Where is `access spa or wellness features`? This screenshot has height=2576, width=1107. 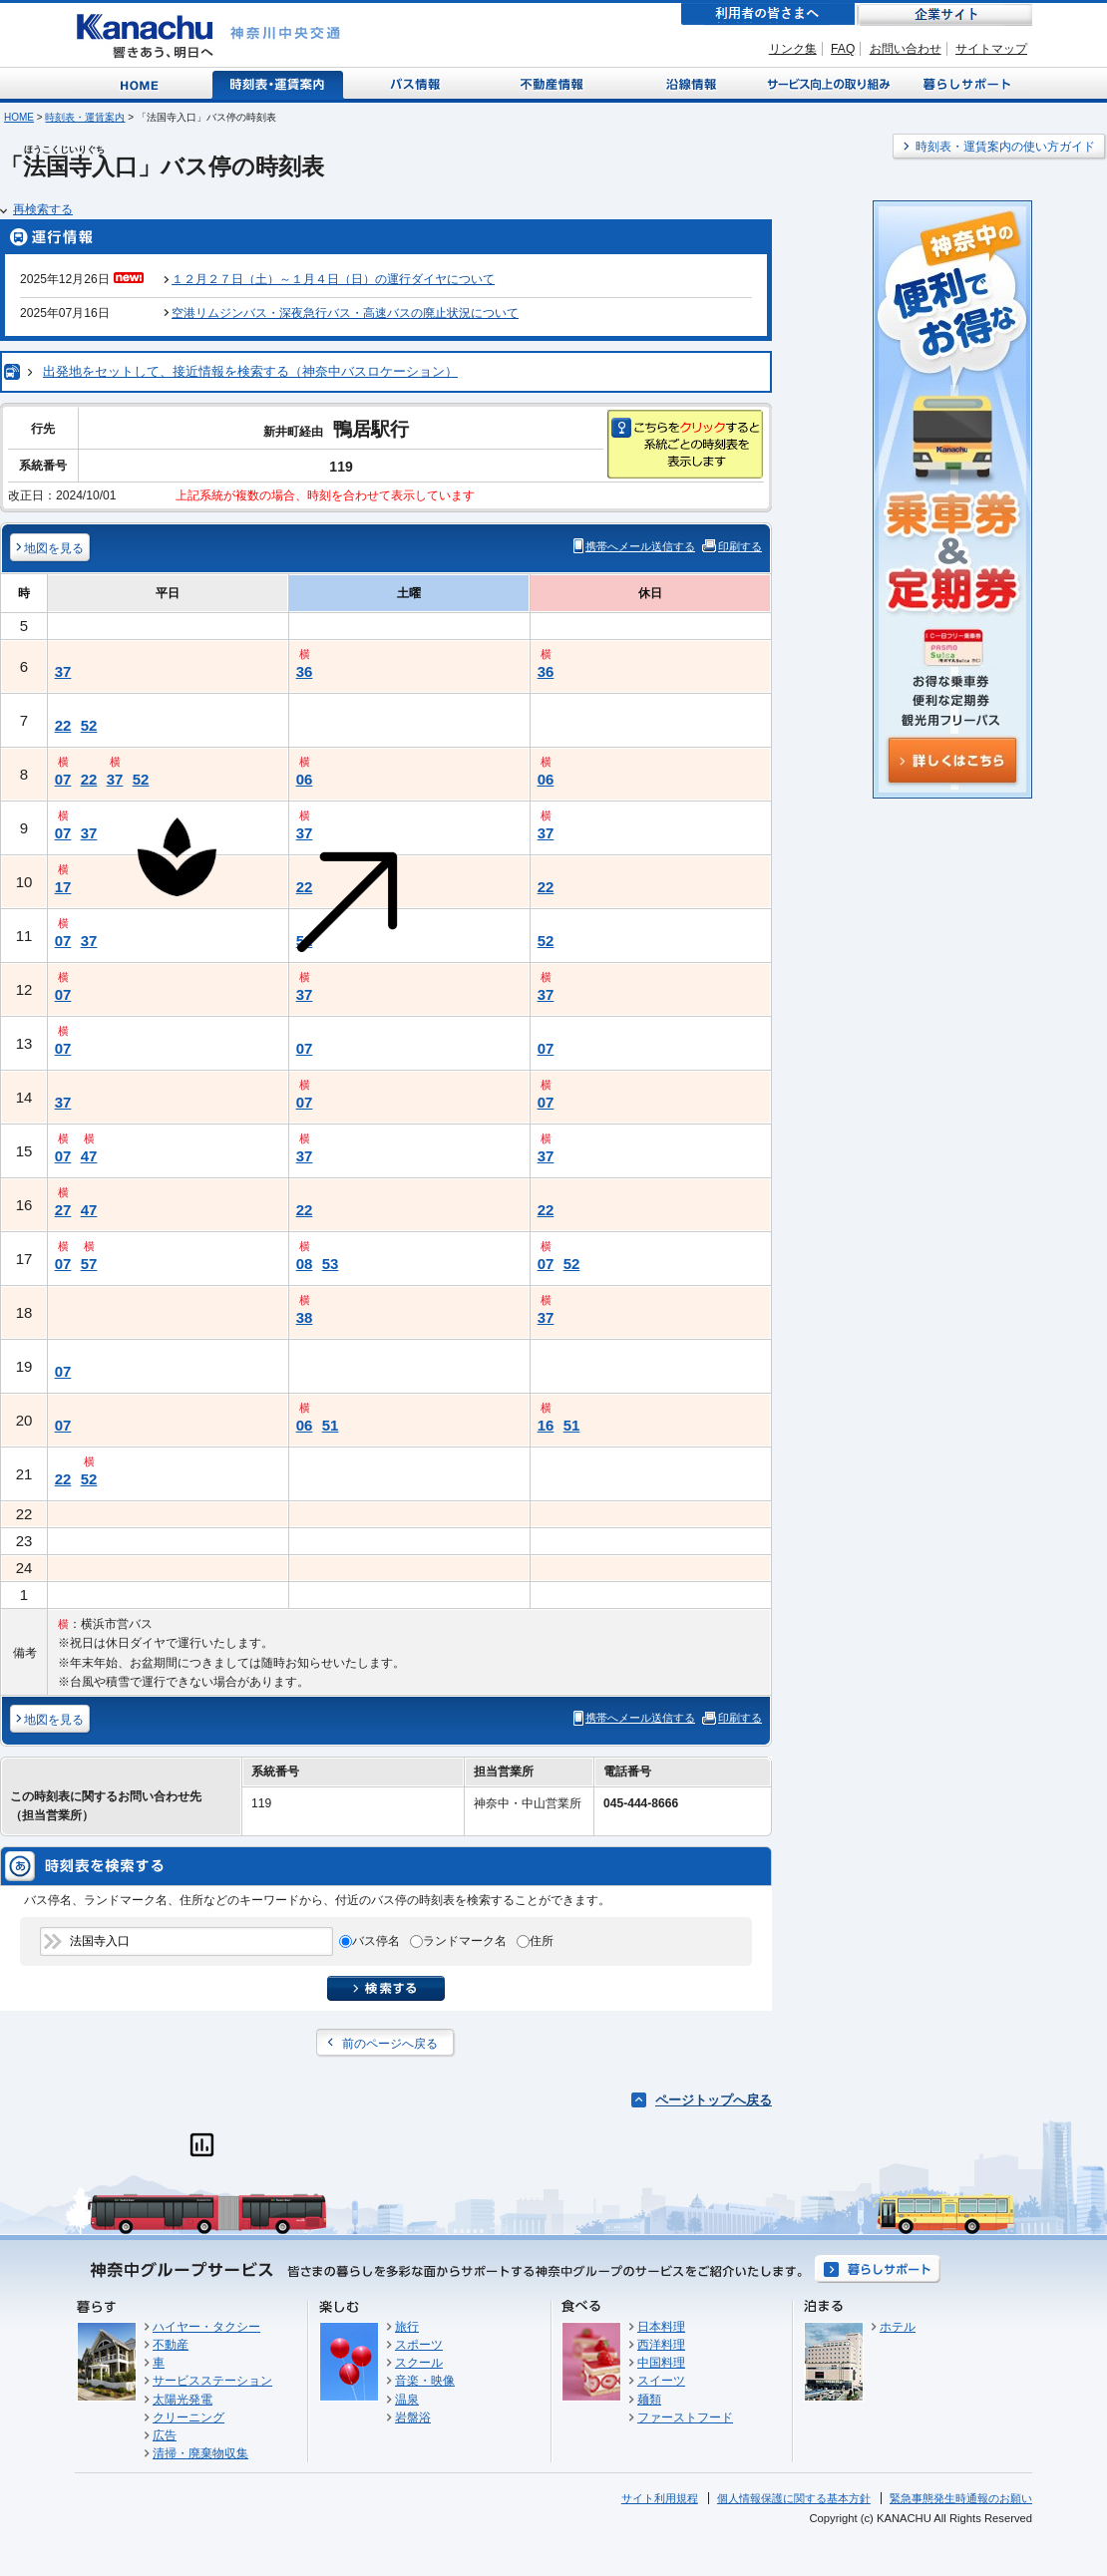 access spa or wellness features is located at coordinates (177, 856).